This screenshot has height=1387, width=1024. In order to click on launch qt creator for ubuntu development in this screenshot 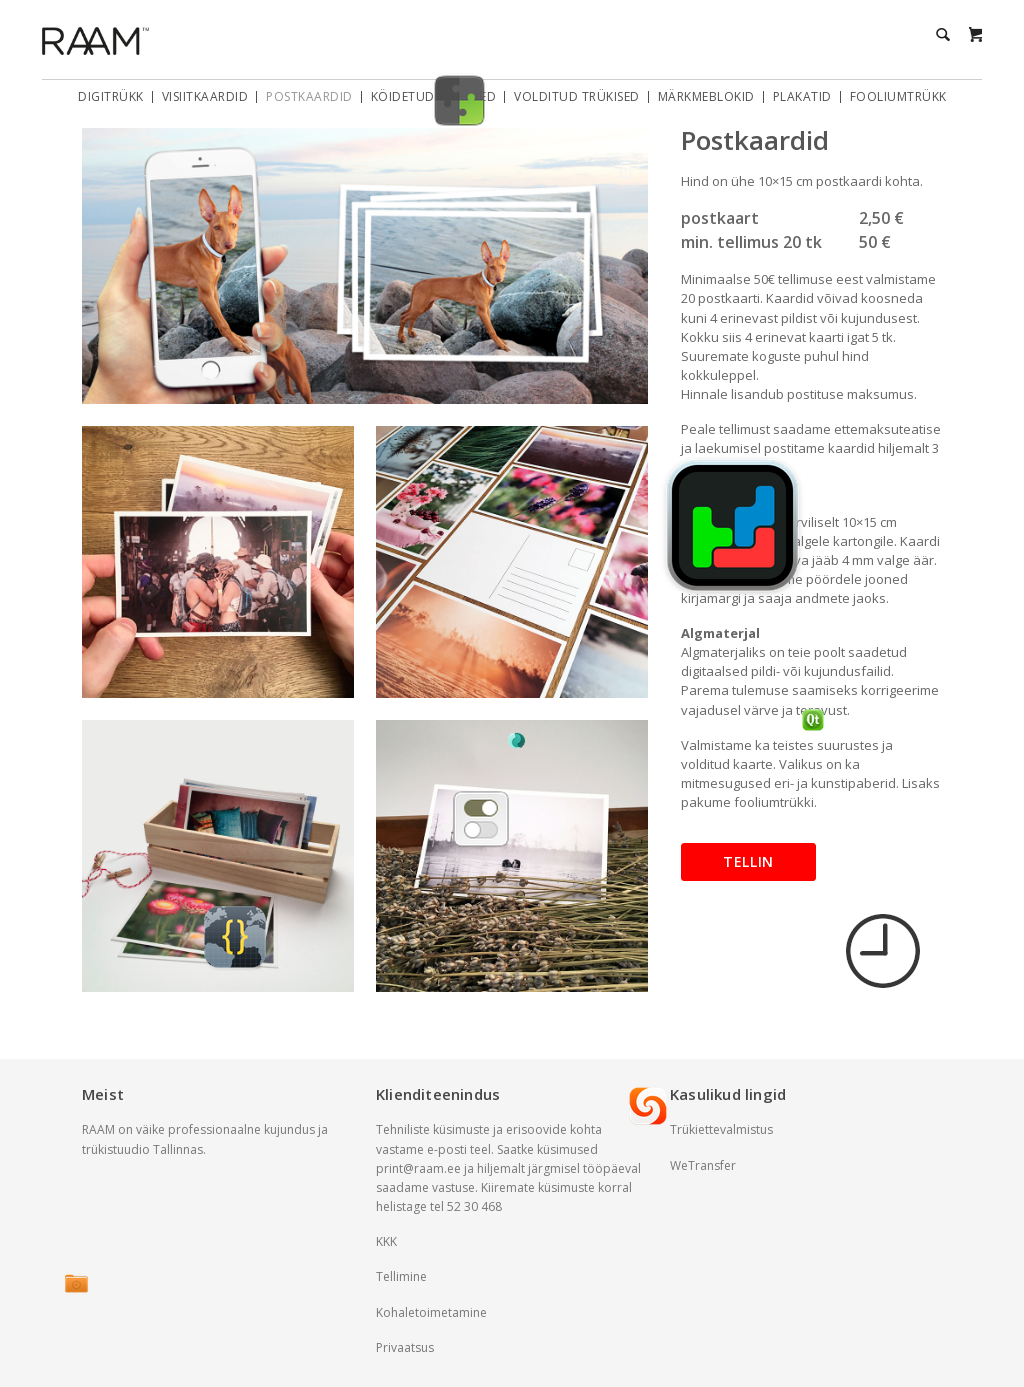, I will do `click(813, 720)`.